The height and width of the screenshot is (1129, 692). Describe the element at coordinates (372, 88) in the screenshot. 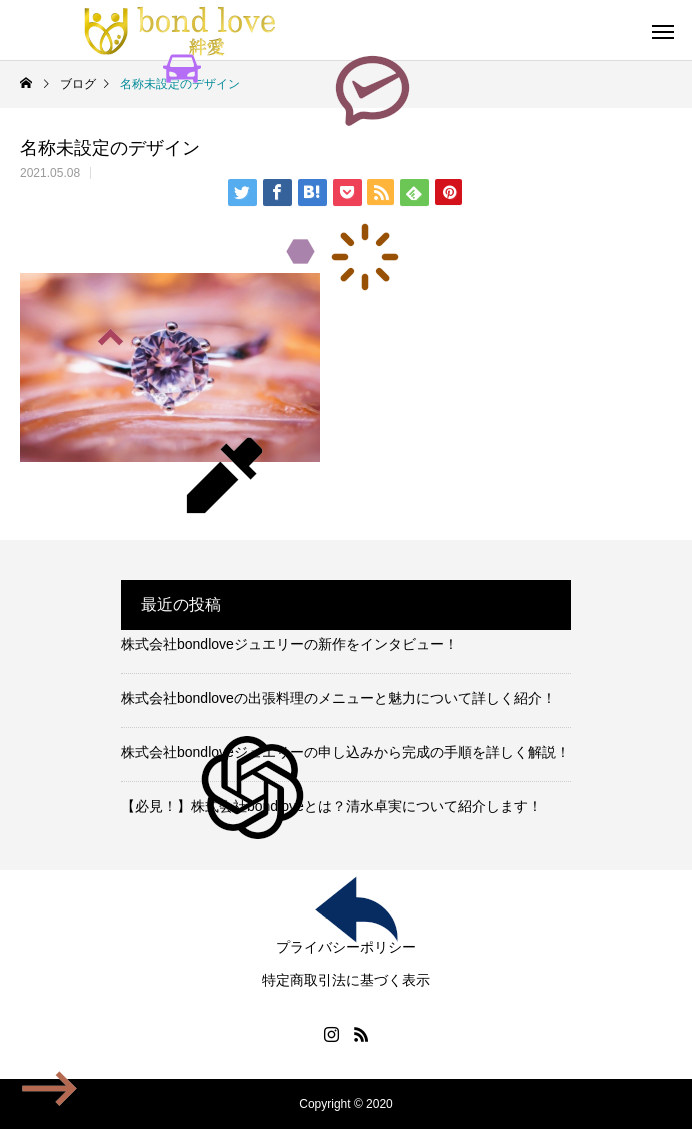

I see `pay with WeChat Pay` at that location.